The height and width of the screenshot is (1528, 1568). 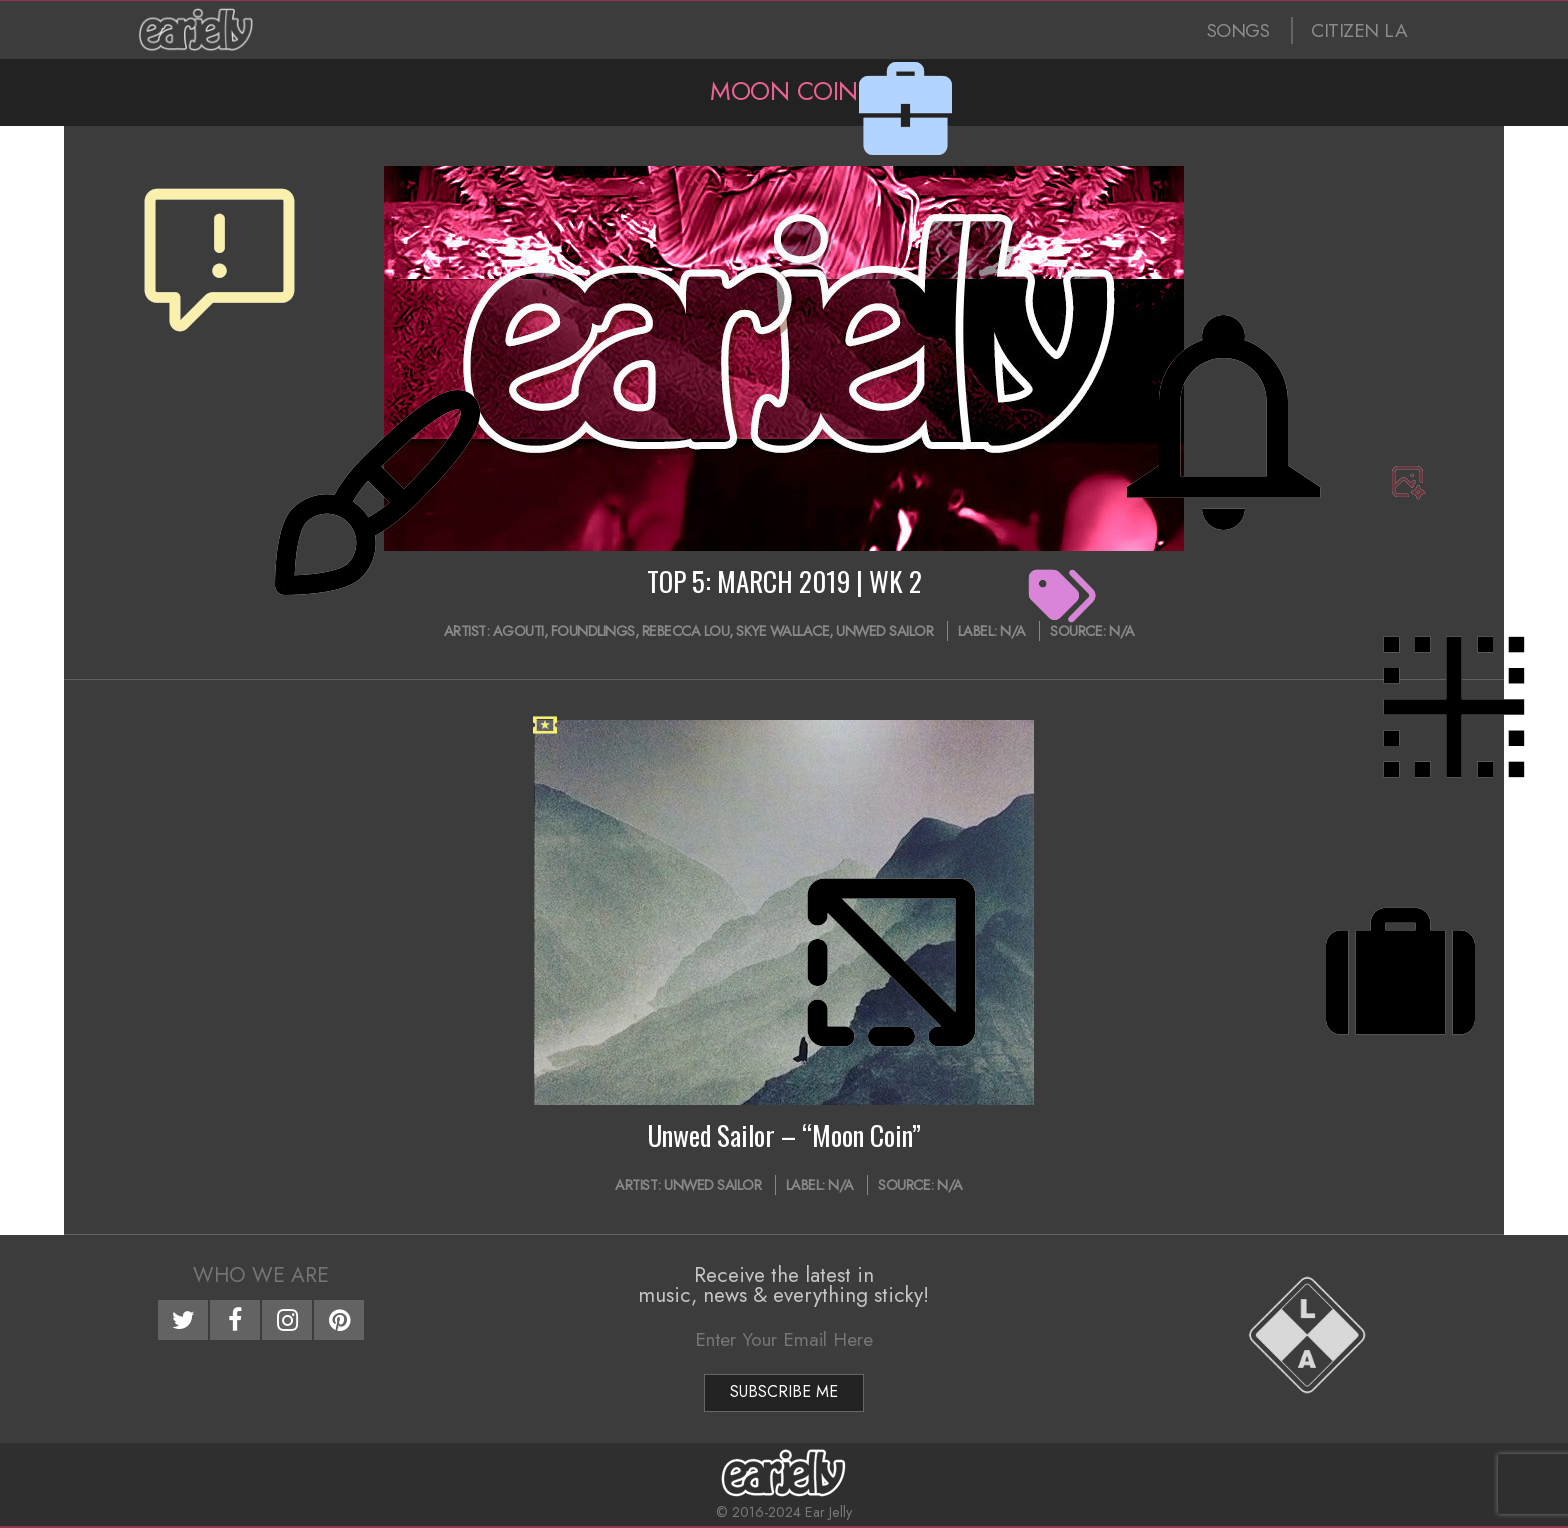 I want to click on enhance photo with AI or magic effects, so click(x=1407, y=481).